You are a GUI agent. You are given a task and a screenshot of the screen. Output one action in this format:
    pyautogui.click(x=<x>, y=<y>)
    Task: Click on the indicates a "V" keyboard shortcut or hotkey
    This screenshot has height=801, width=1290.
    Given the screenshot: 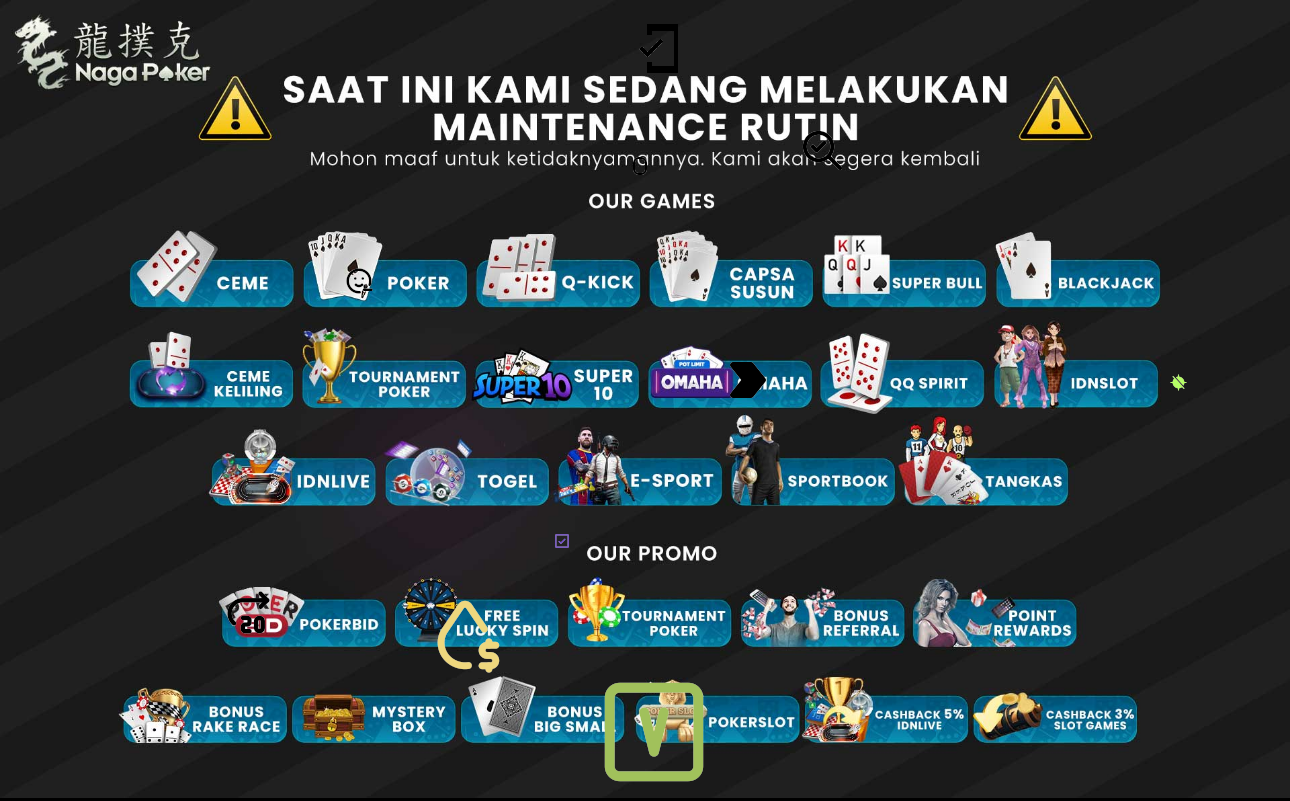 What is the action you would take?
    pyautogui.click(x=654, y=732)
    